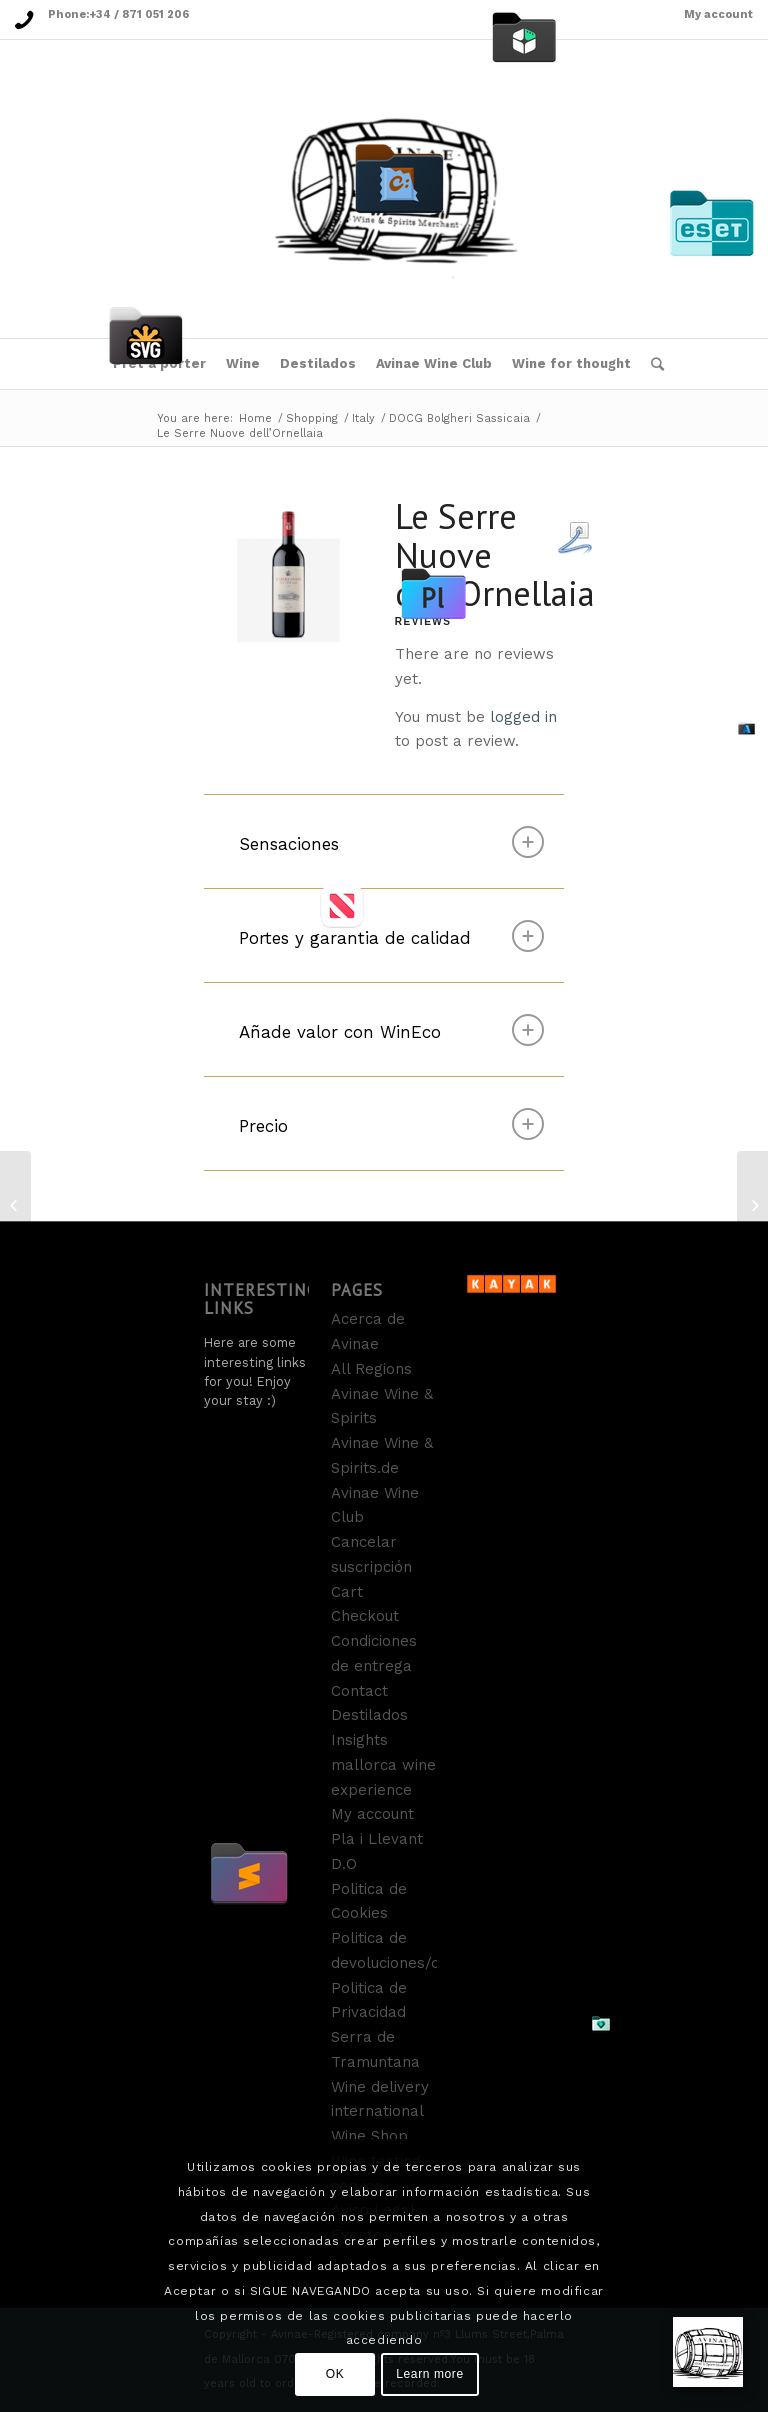 The image size is (768, 2412). I want to click on open microsoft family safety folder, so click(601, 2024).